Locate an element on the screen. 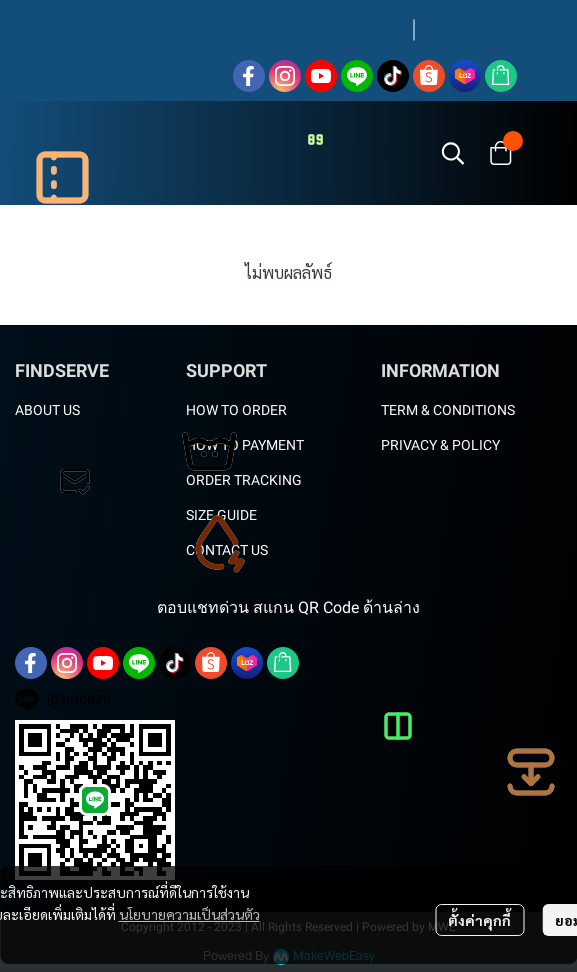 The width and height of the screenshot is (577, 972). wash at low temperature setting is located at coordinates (209, 451).